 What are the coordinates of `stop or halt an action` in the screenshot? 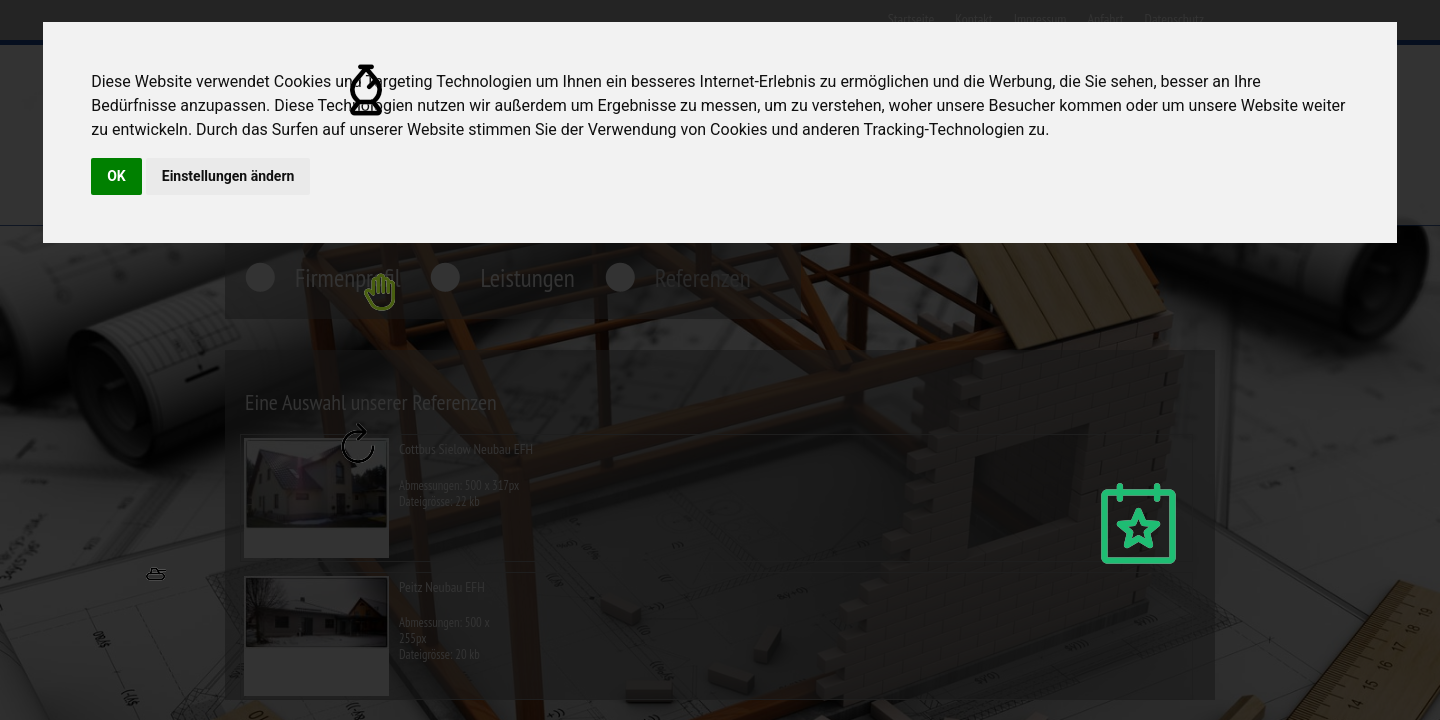 It's located at (380, 292).